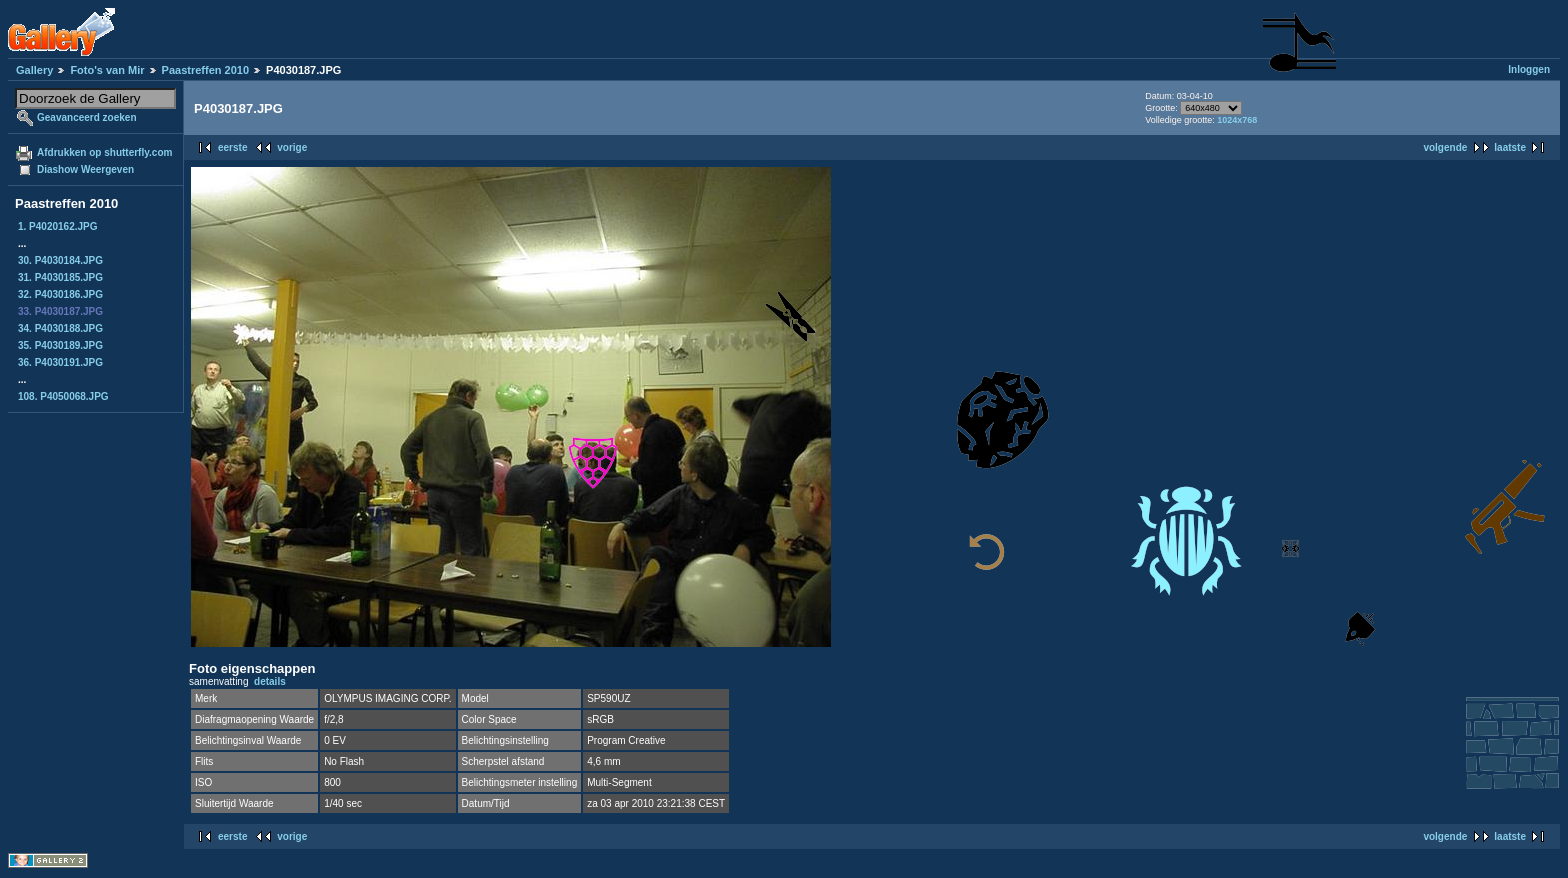 Image resolution: width=1568 pixels, height=878 pixels. What do you see at coordinates (1360, 628) in the screenshot?
I see `launch bombing run or airstrike action` at bounding box center [1360, 628].